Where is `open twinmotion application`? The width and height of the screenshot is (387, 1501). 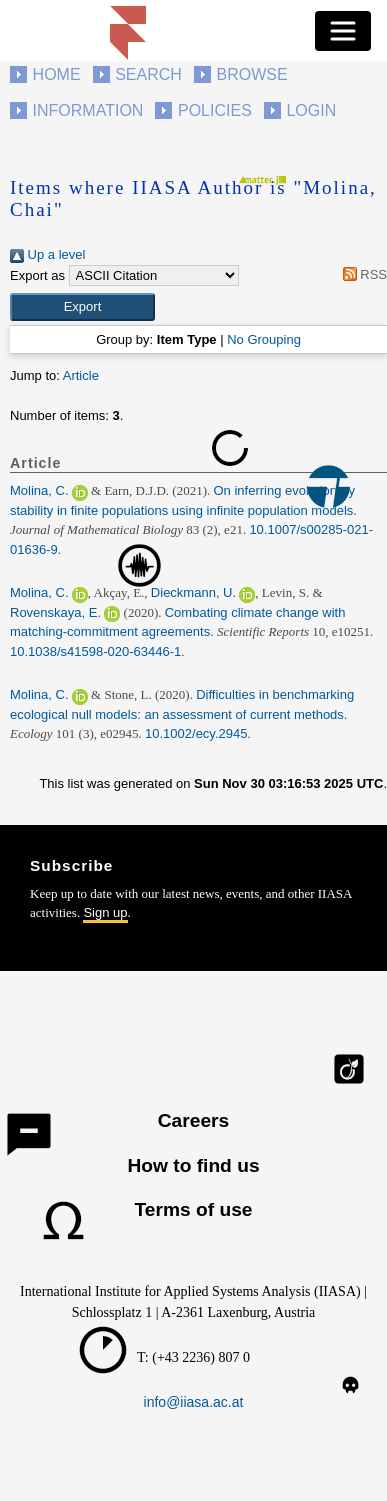 open twinmotion application is located at coordinates (328, 486).